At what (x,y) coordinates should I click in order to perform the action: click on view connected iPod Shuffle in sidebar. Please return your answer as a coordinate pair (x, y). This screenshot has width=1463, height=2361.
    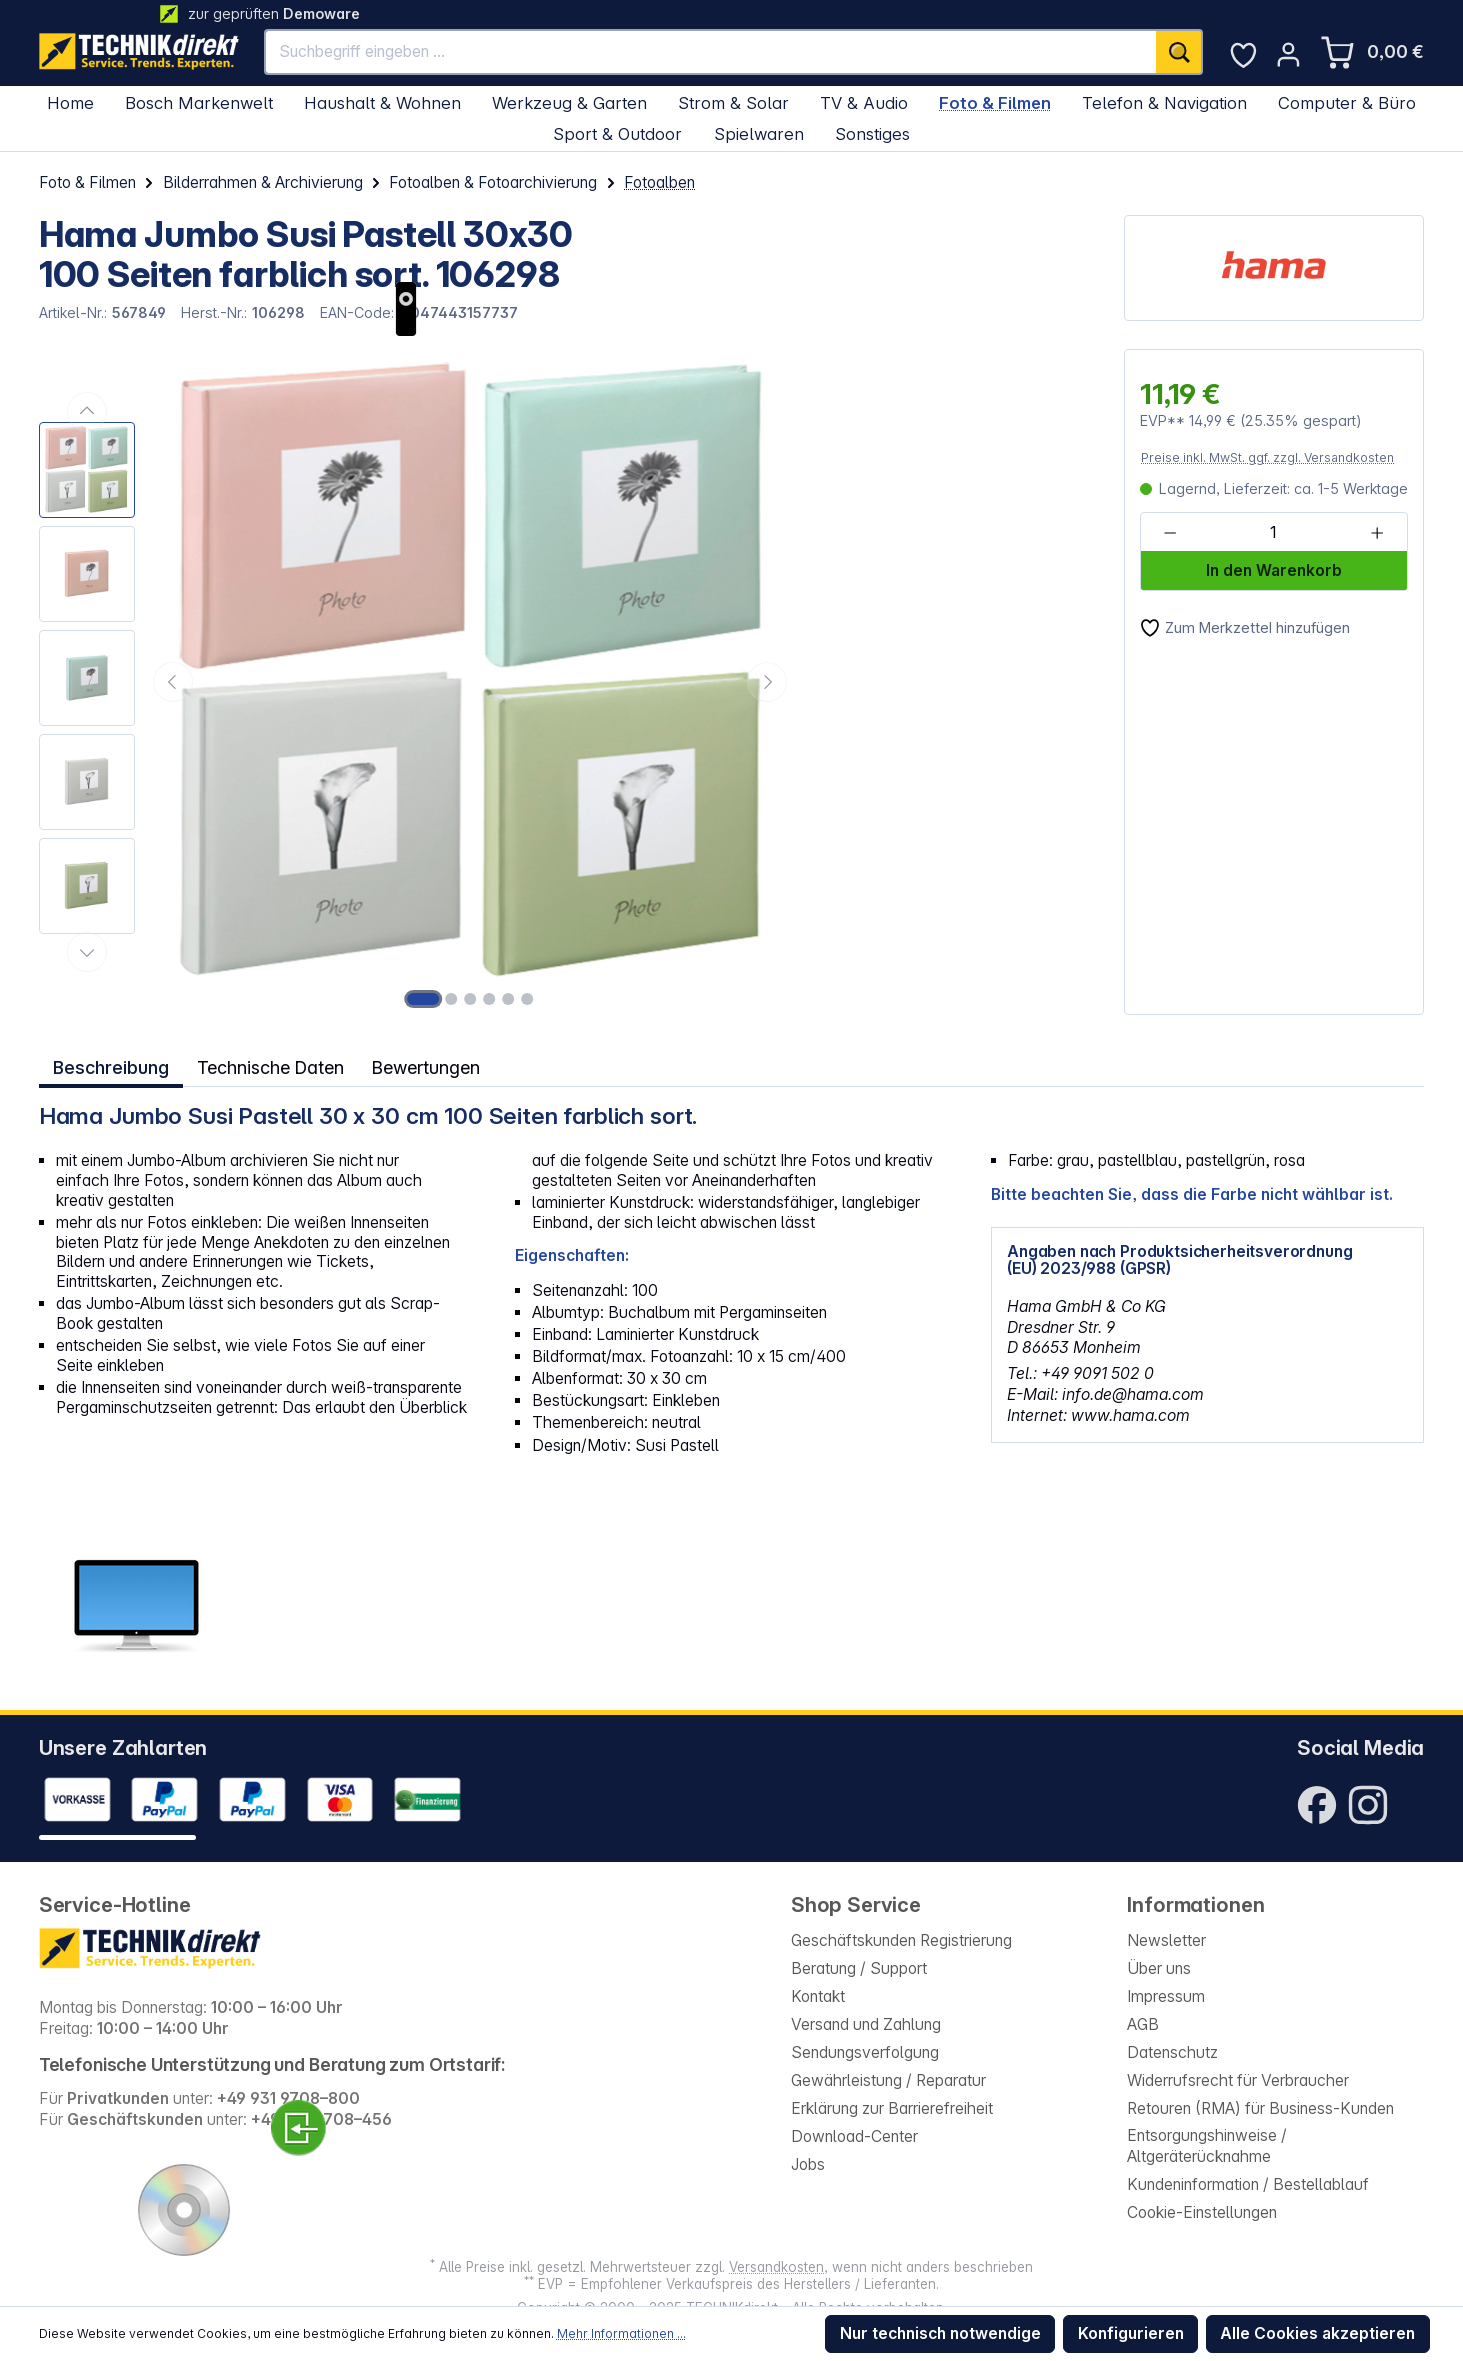
    Looking at the image, I should click on (406, 309).